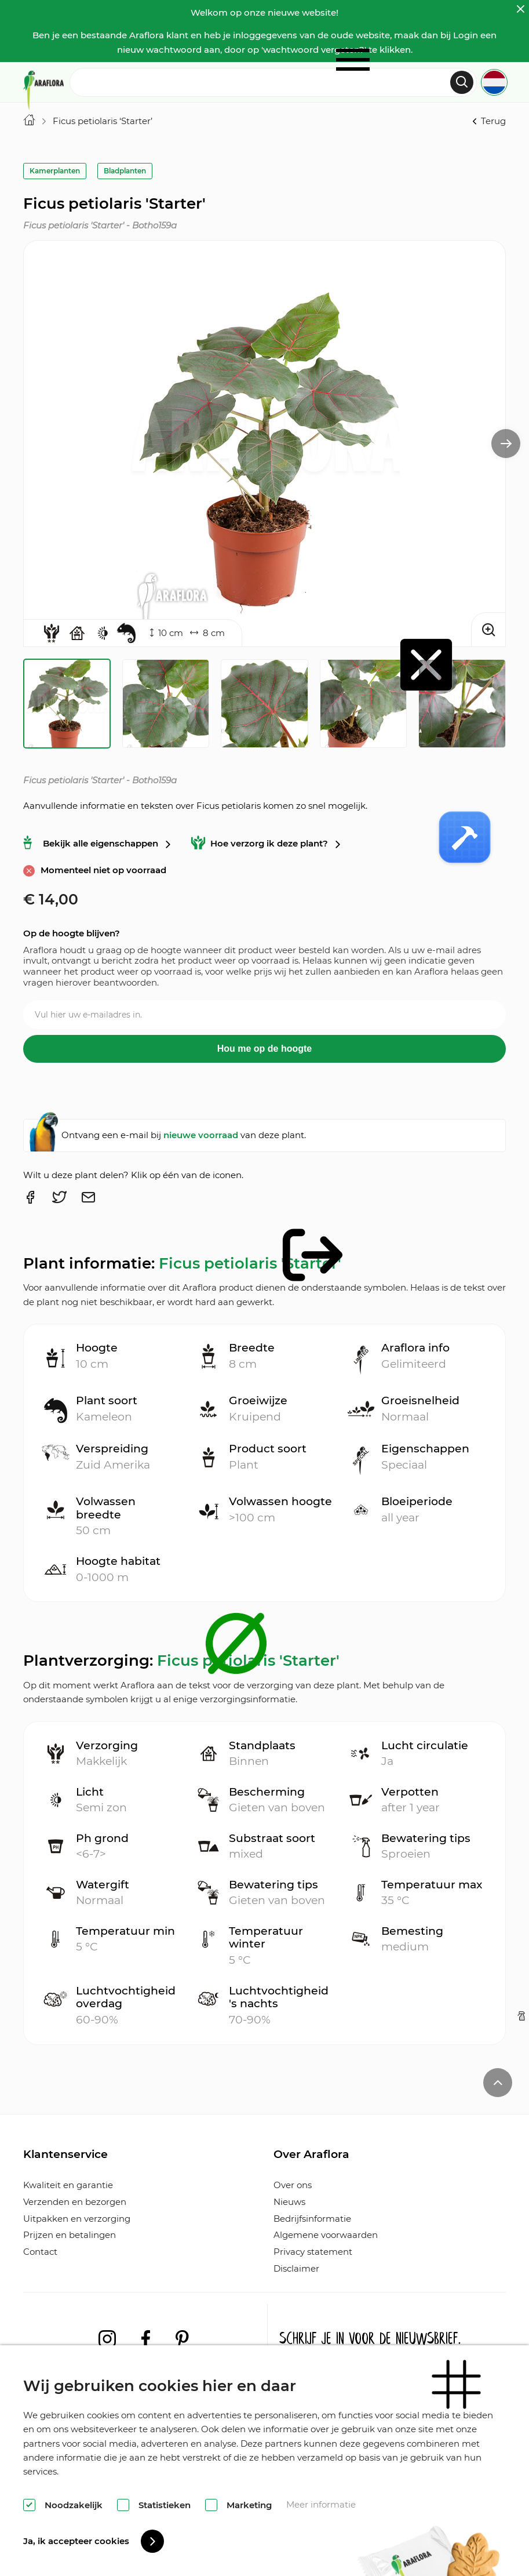 This screenshot has height=2576, width=529. Describe the element at coordinates (456, 2384) in the screenshot. I see `view or browse hashtags` at that location.